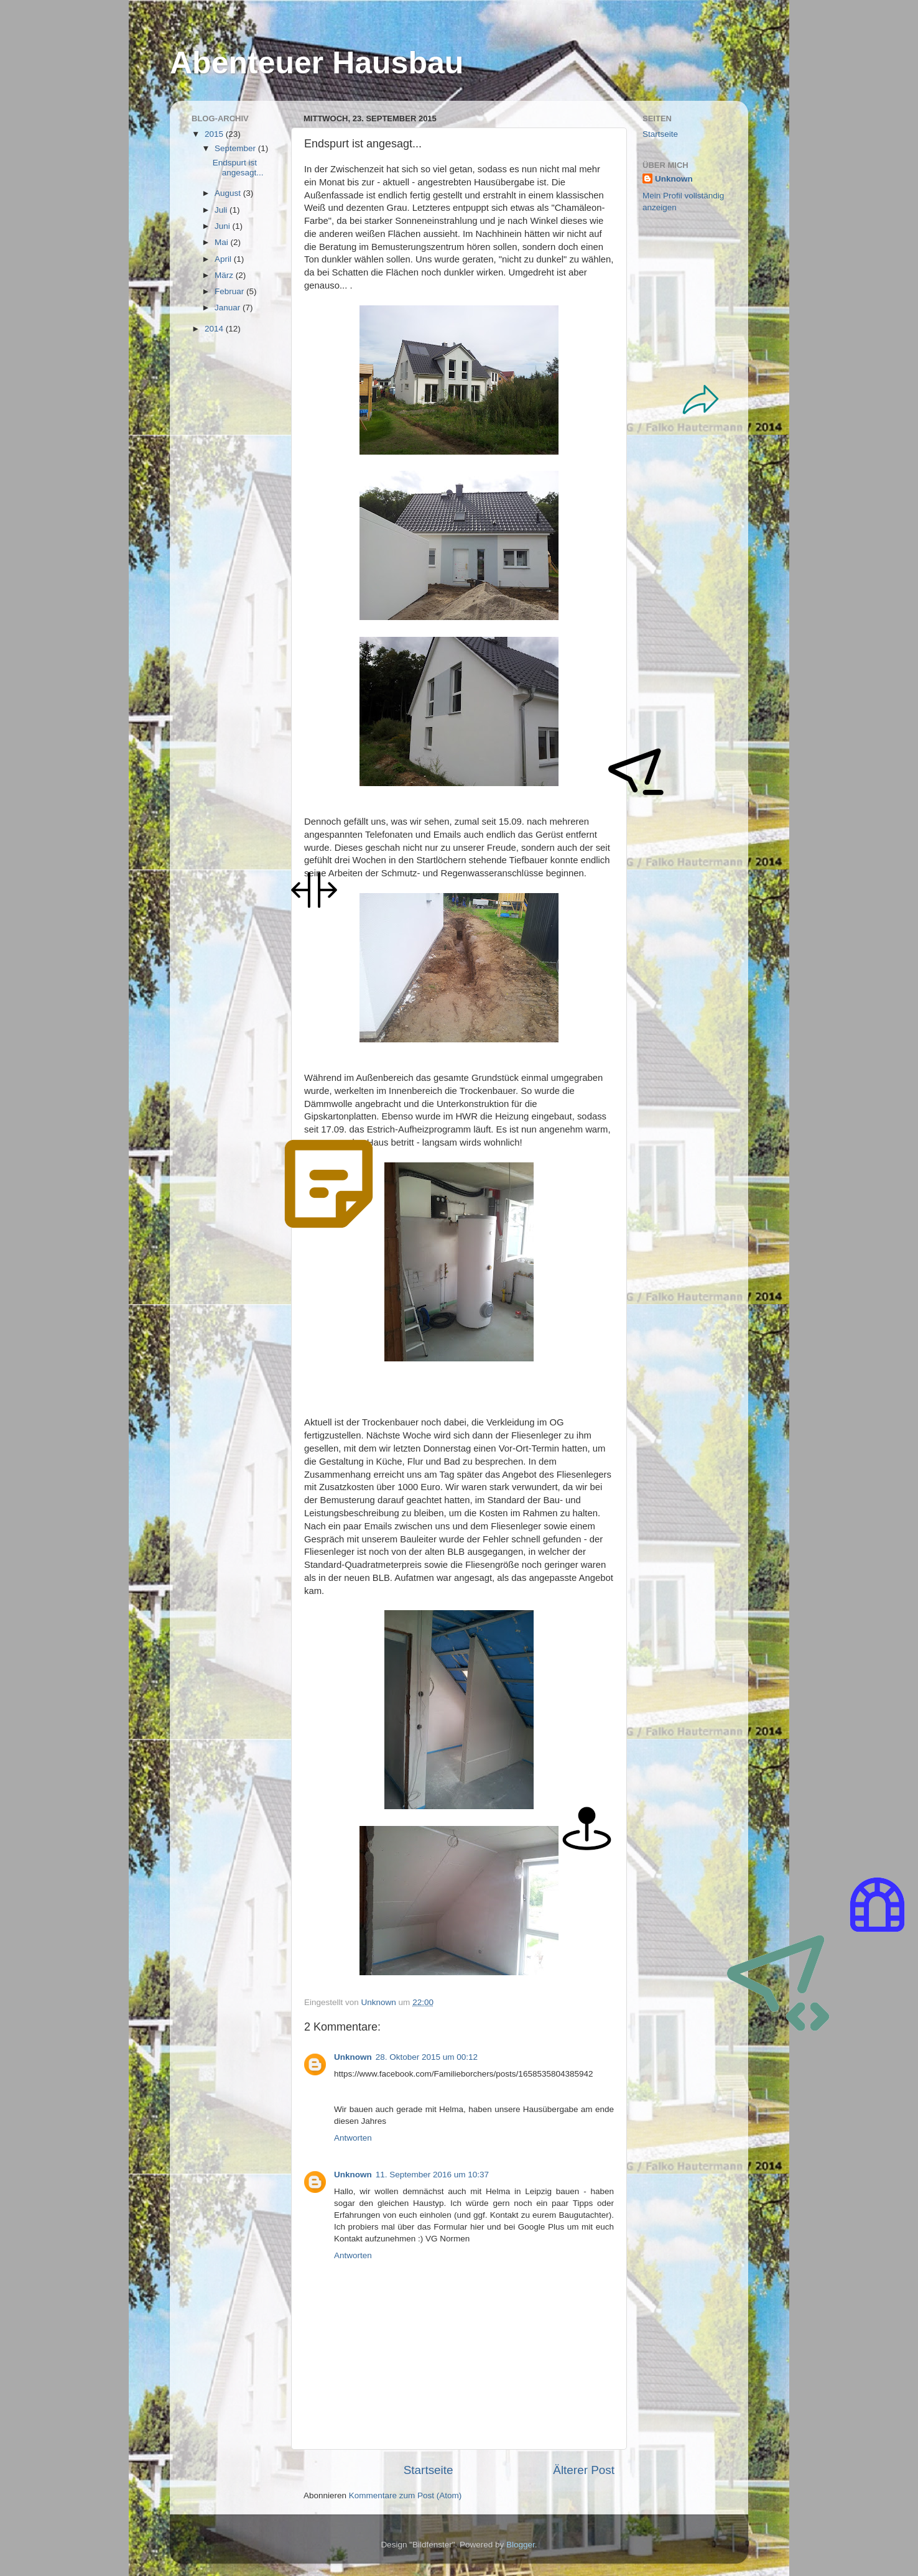  I want to click on share content with others, so click(700, 401).